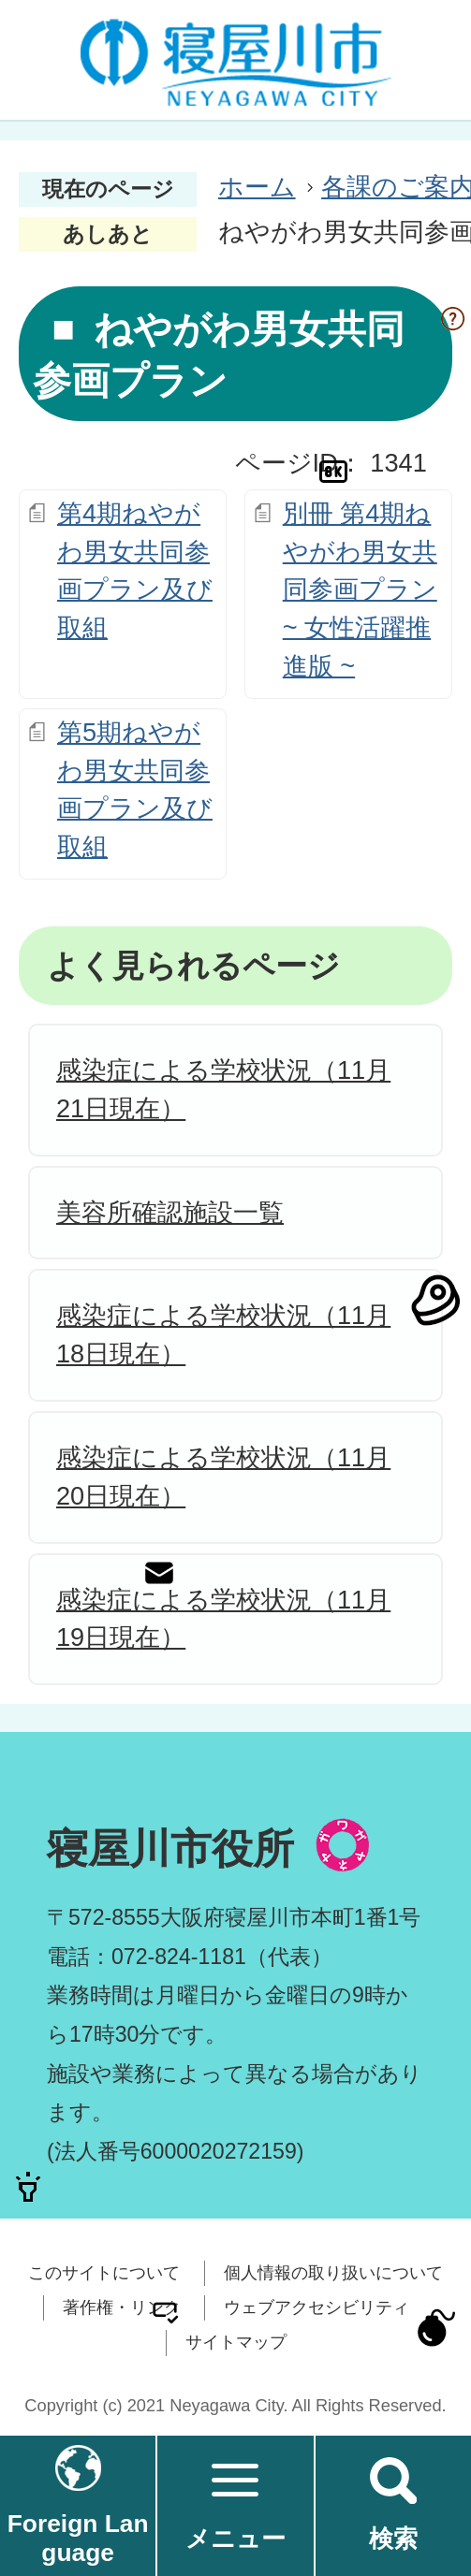  Describe the element at coordinates (333, 472) in the screenshot. I see `indicates 8K video resolution quality` at that location.